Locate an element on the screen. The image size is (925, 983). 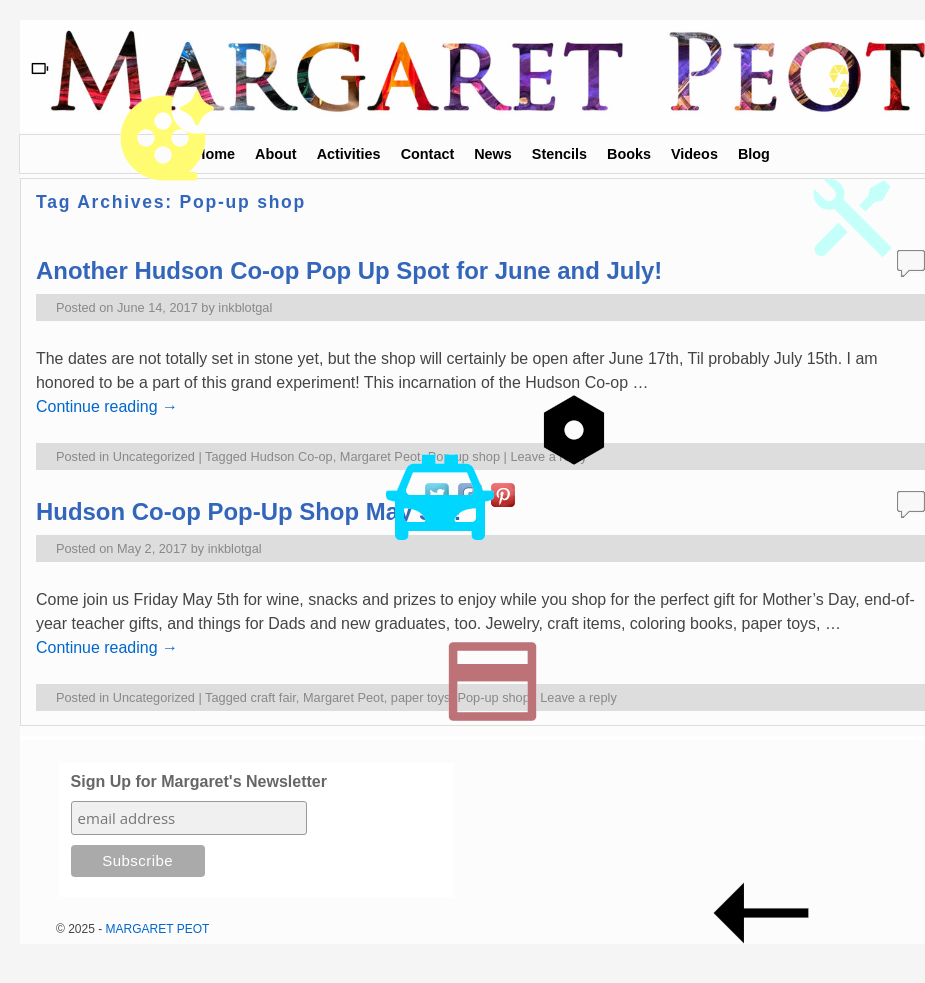
access app or system settings is located at coordinates (574, 430).